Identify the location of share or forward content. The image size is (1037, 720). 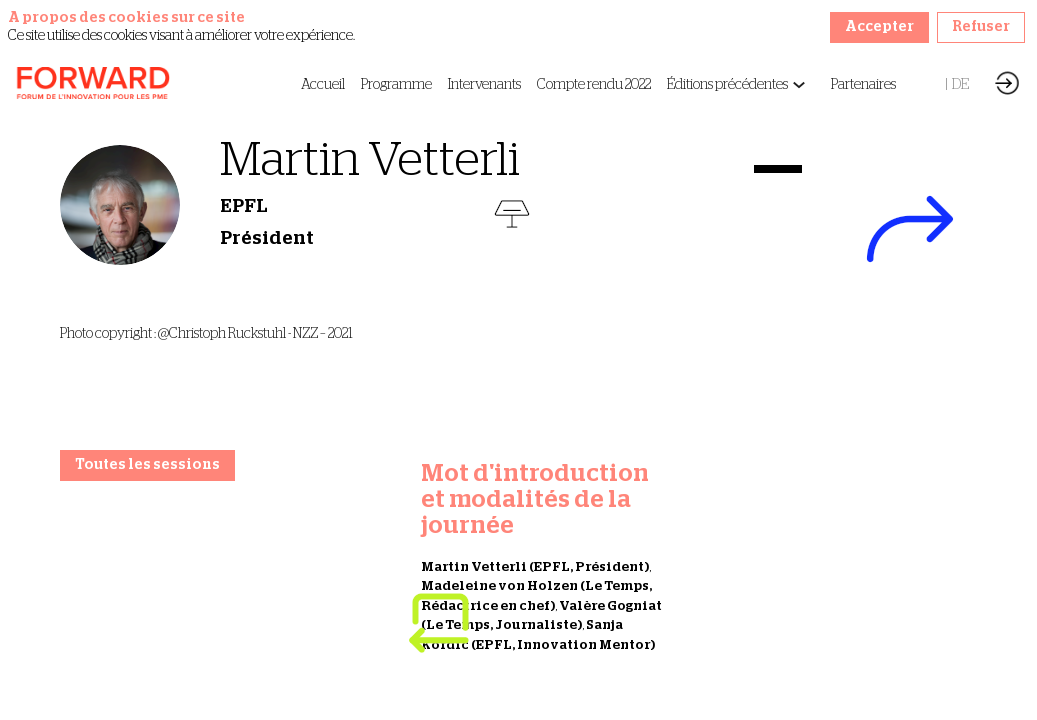
(910, 229).